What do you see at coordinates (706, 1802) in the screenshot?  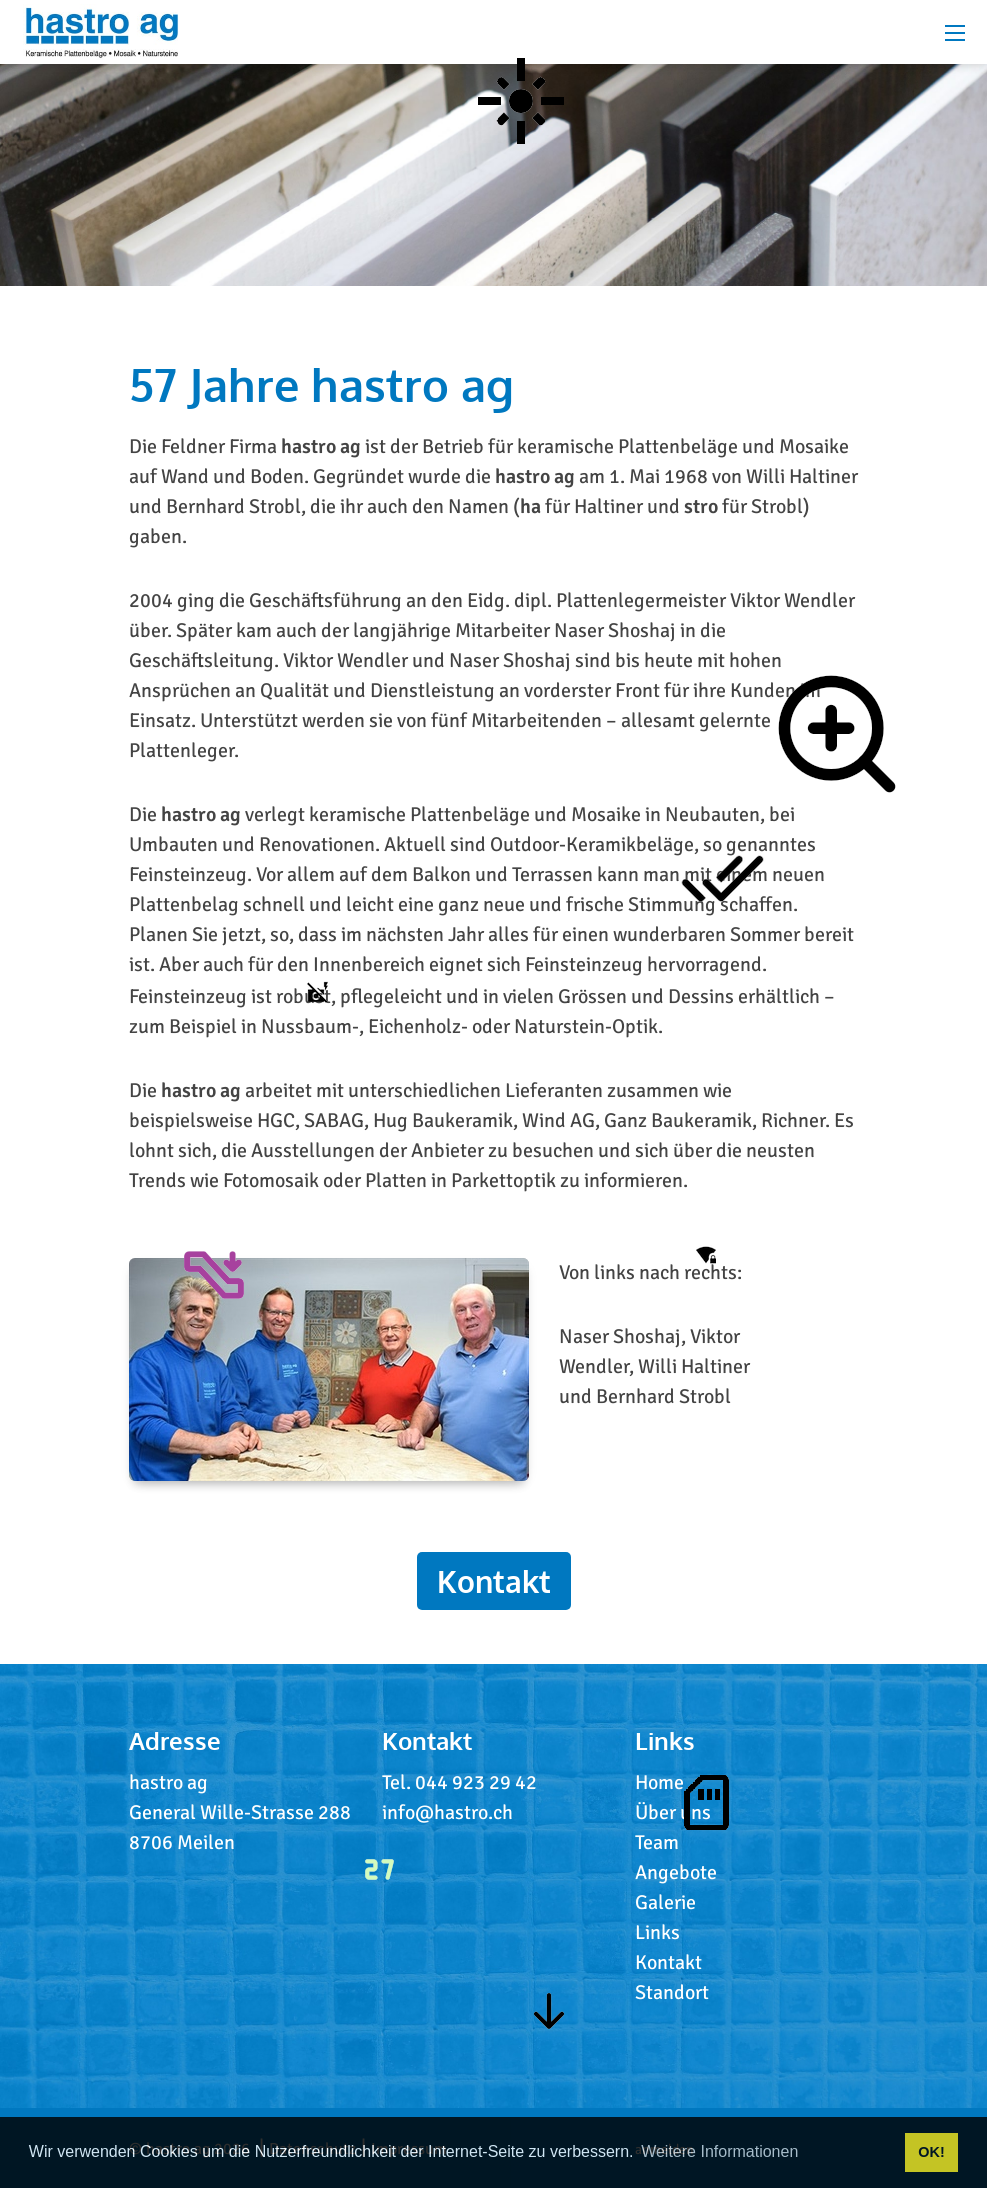 I see `access sd card storage settings` at bounding box center [706, 1802].